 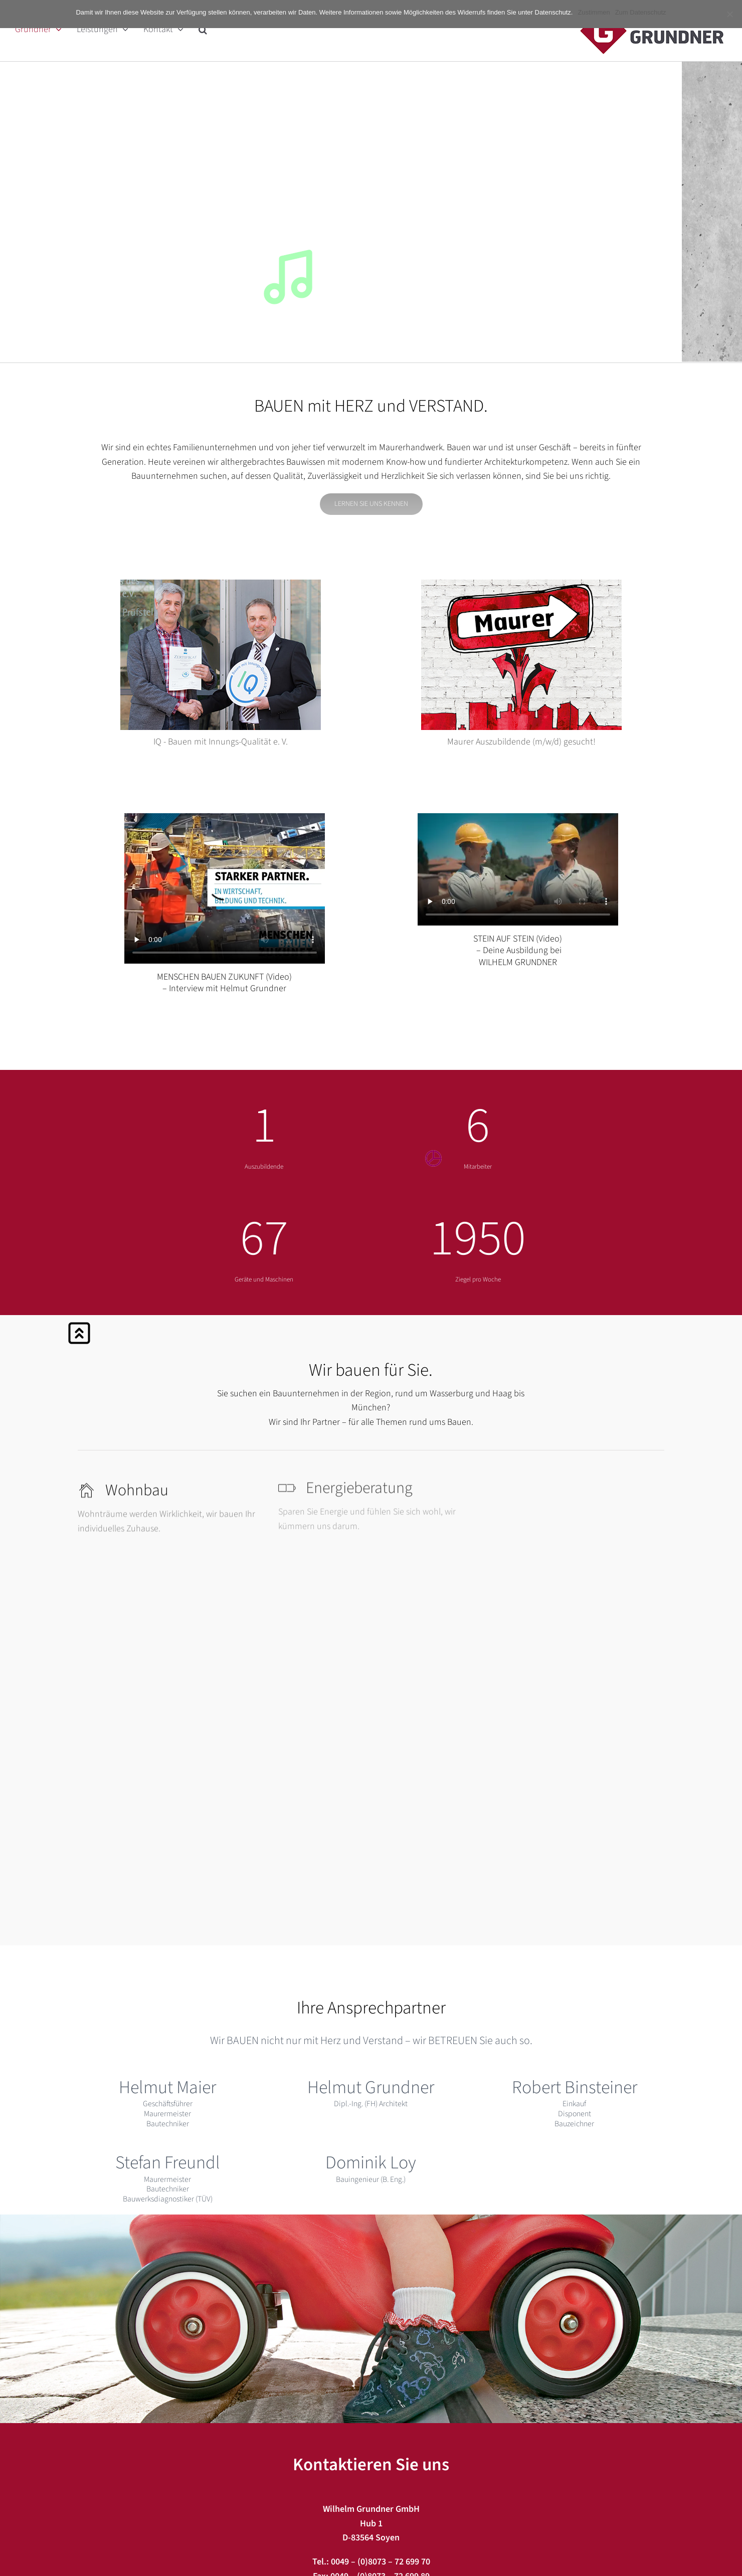 What do you see at coordinates (291, 277) in the screenshot?
I see `access music library or player` at bounding box center [291, 277].